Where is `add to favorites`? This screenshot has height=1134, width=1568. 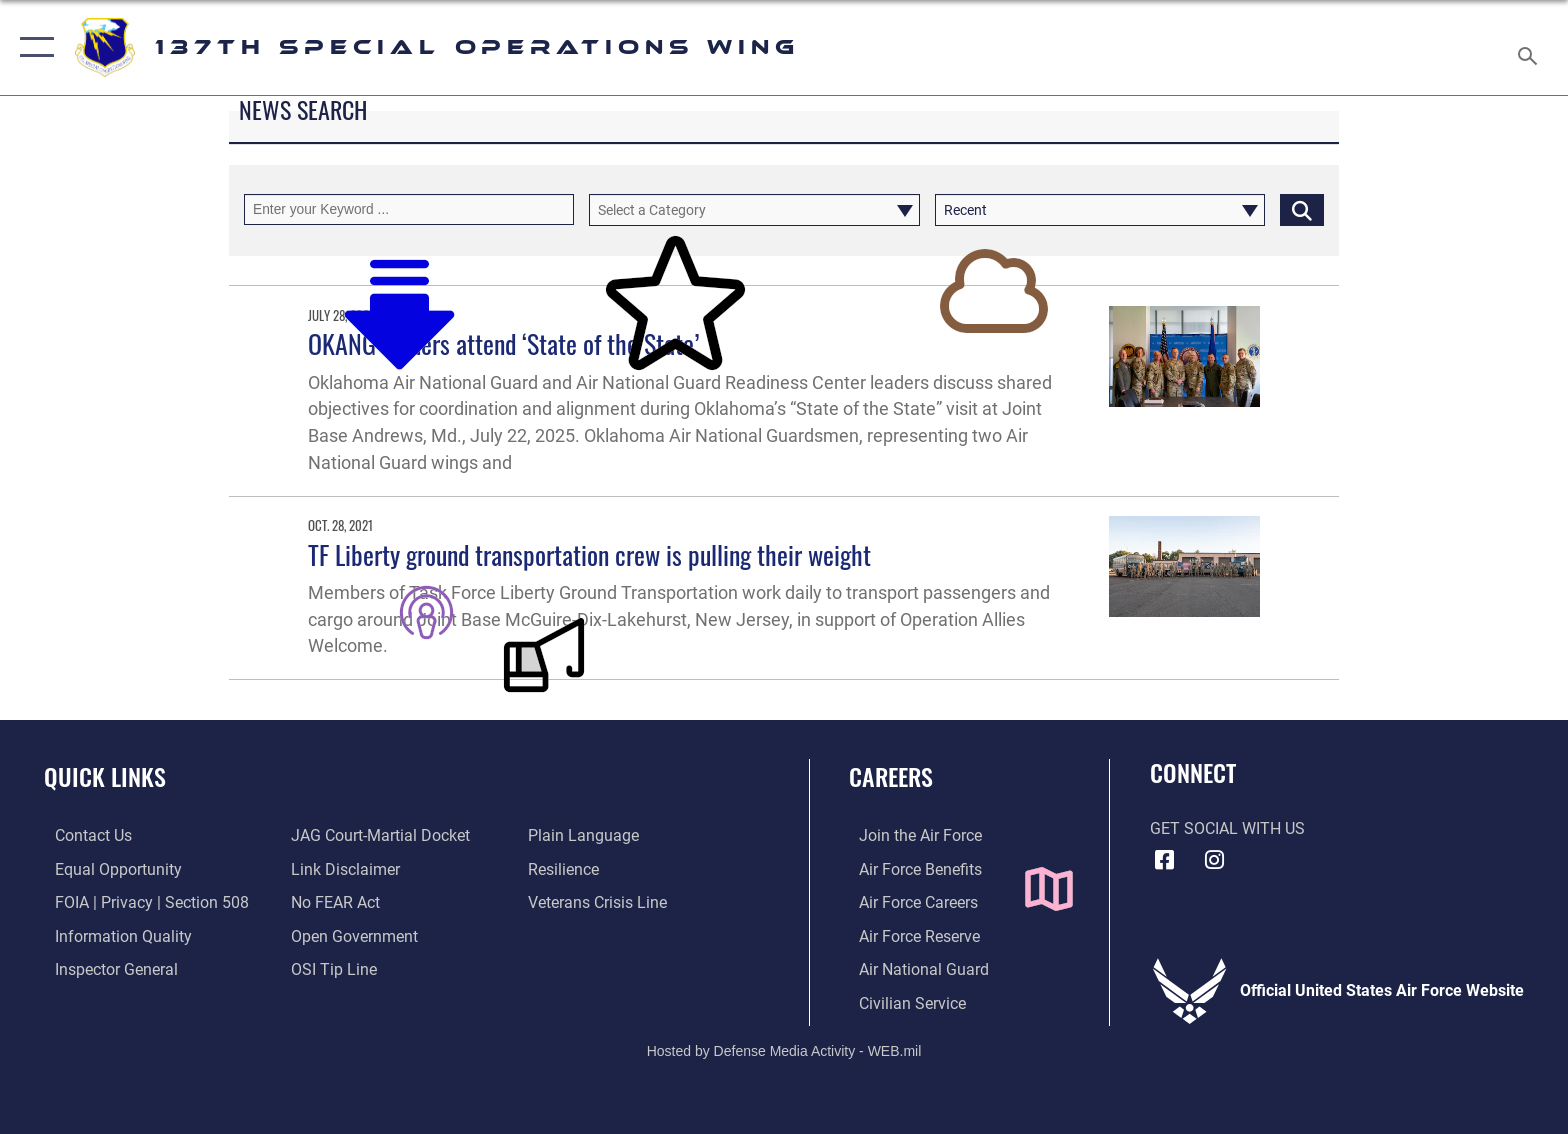 add to favorites is located at coordinates (675, 305).